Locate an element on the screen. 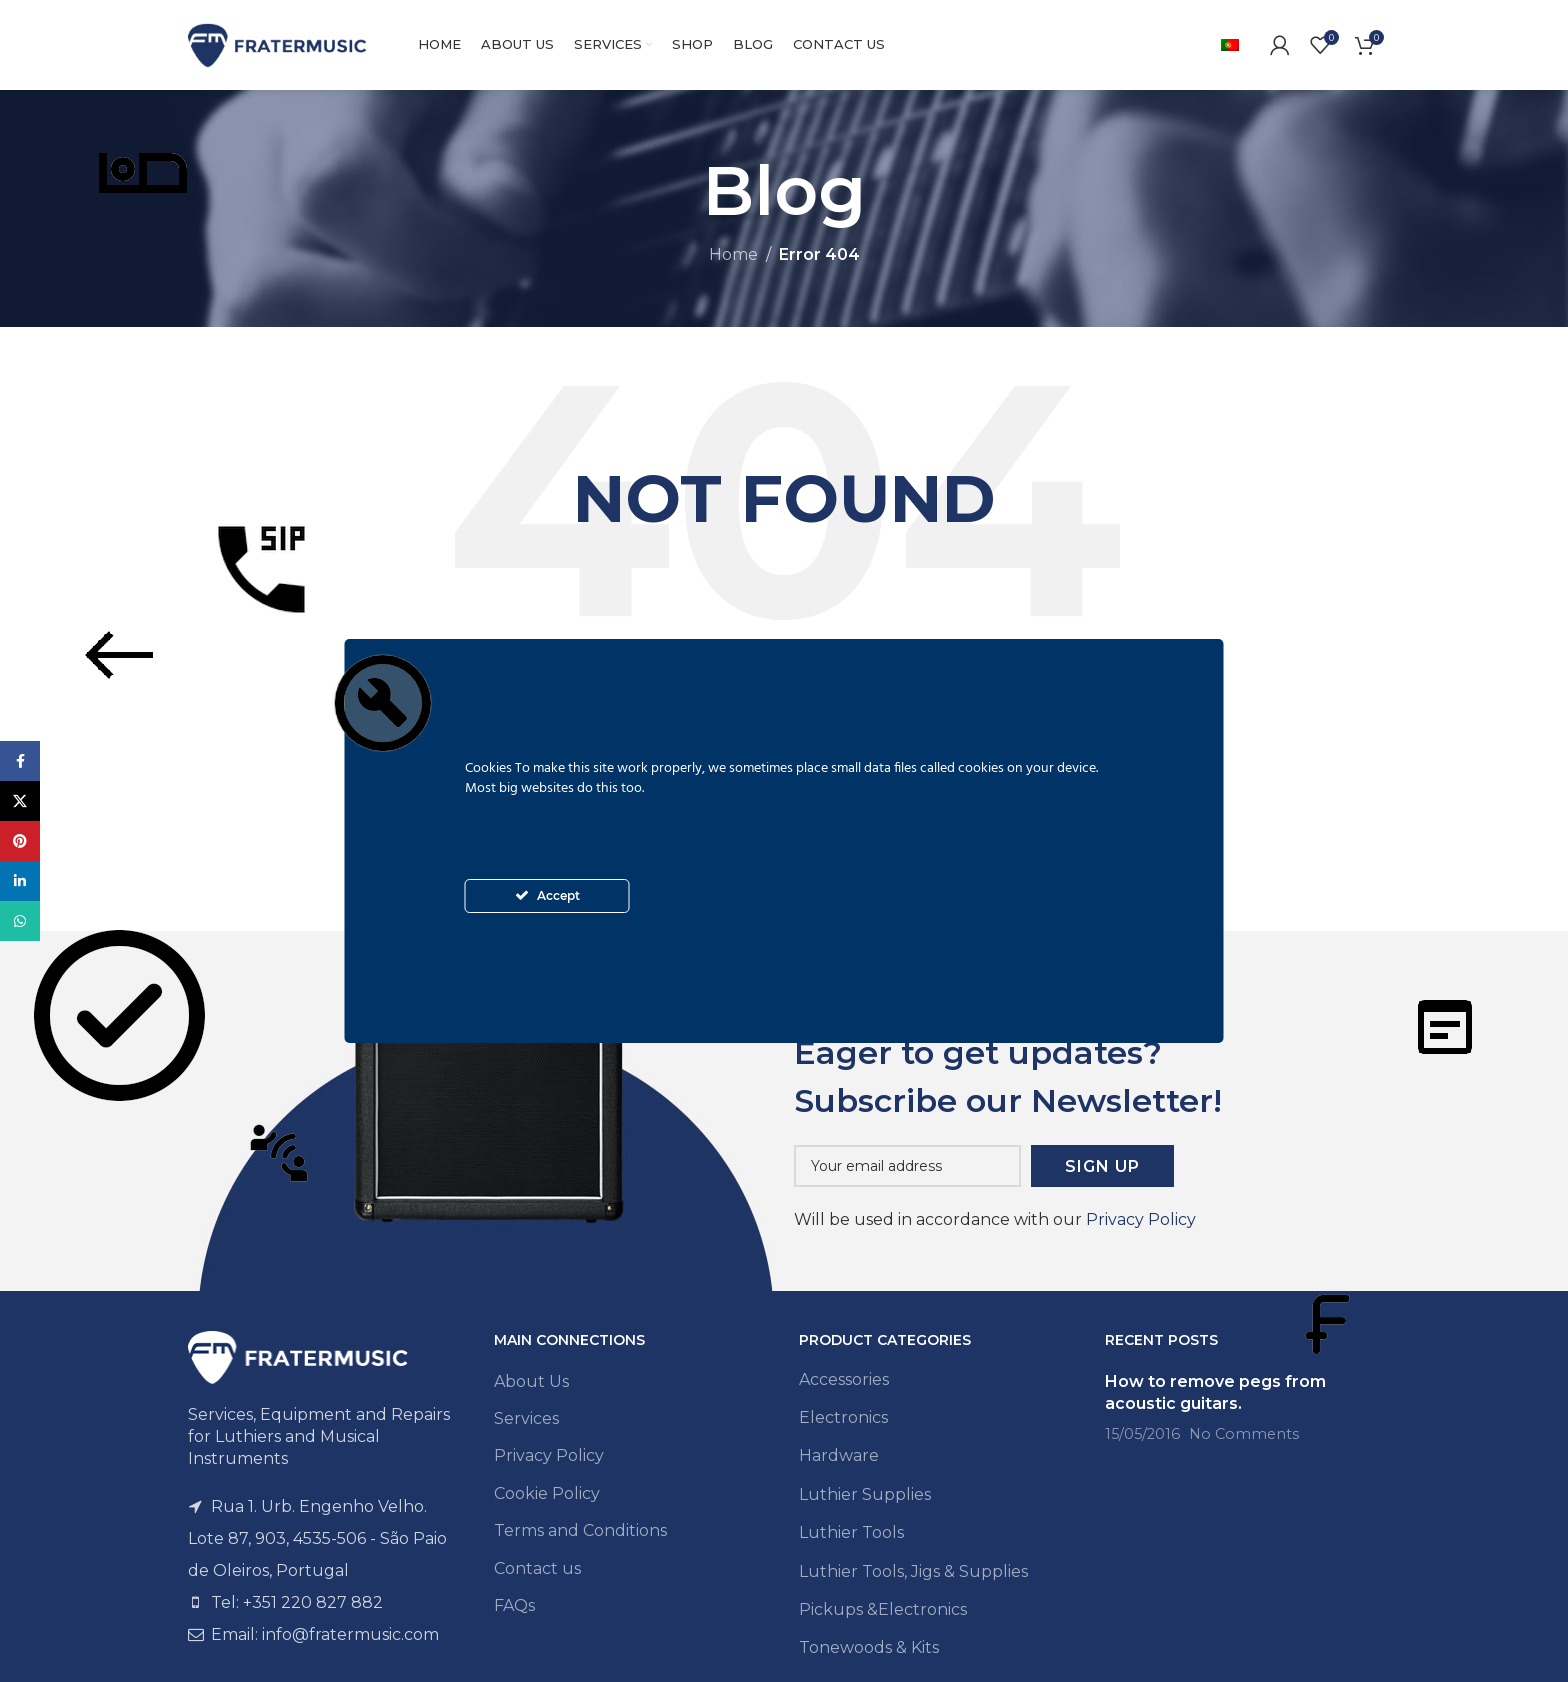 The width and height of the screenshot is (1568, 1682). indicates a completed or successful action is located at coordinates (119, 1015).